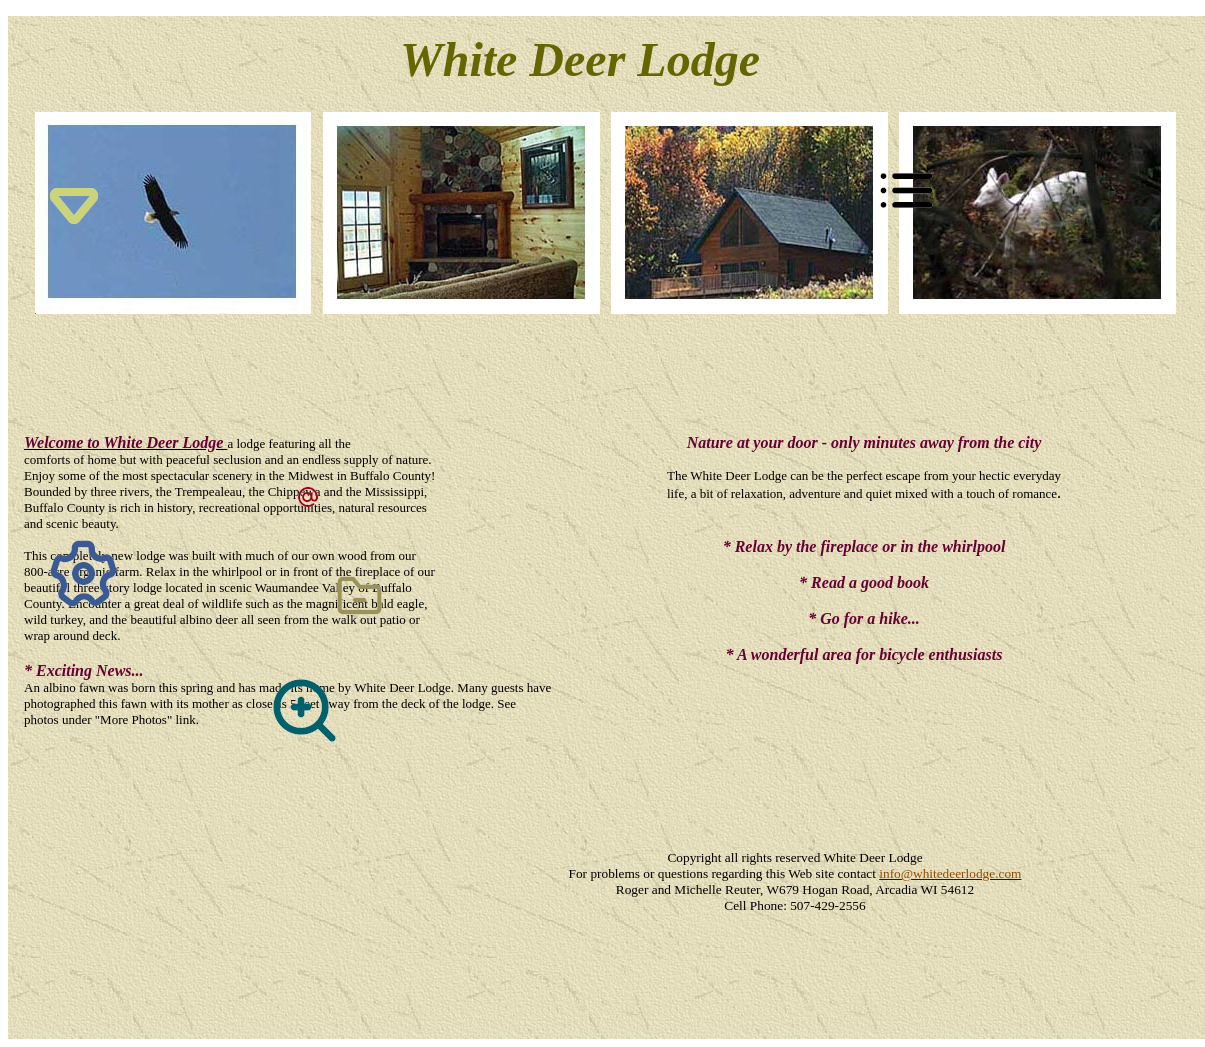 This screenshot has width=1205, height=1047. I want to click on zoom in on content, so click(304, 710).